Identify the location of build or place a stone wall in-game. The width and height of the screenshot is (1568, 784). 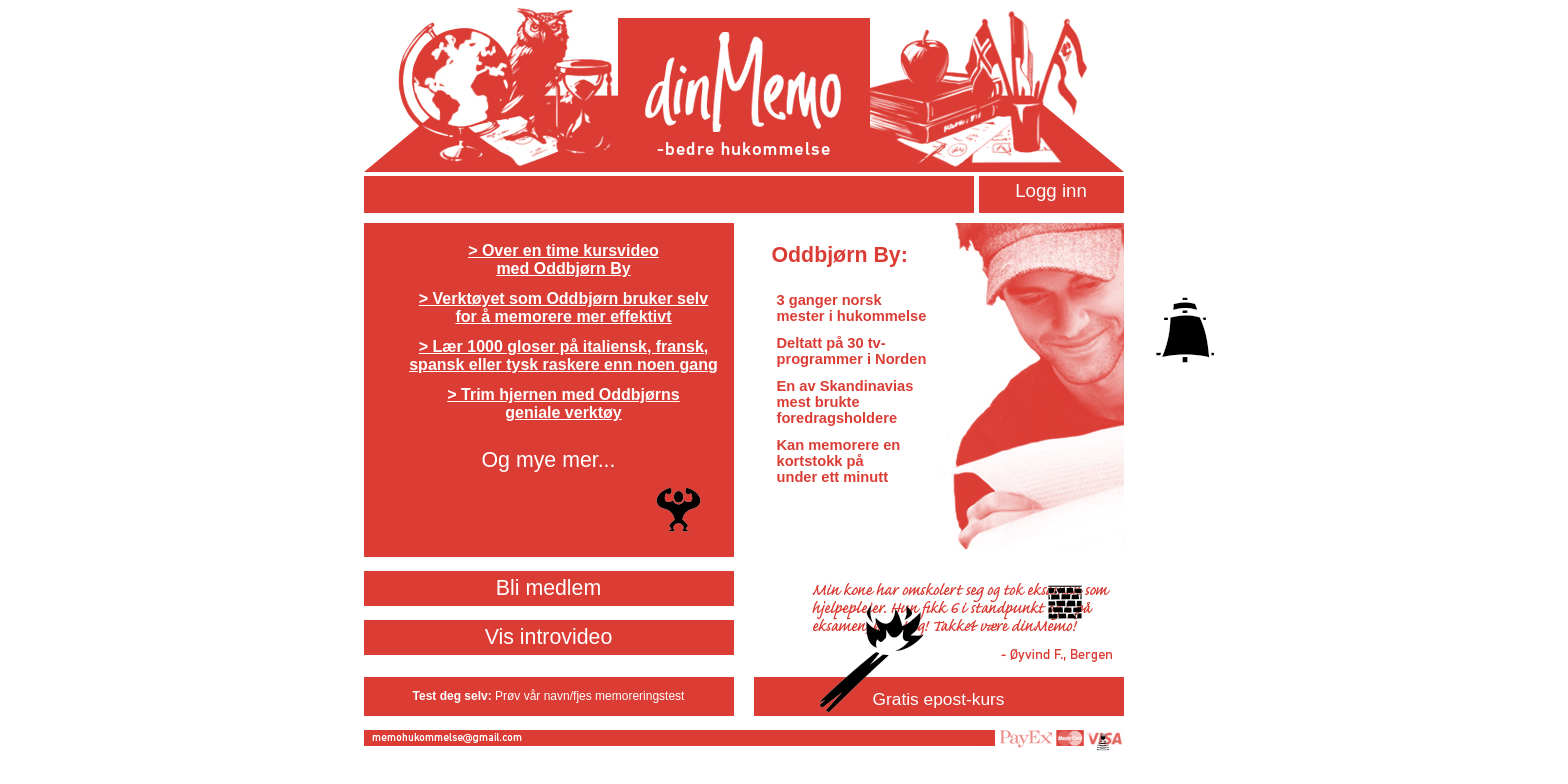
(1065, 602).